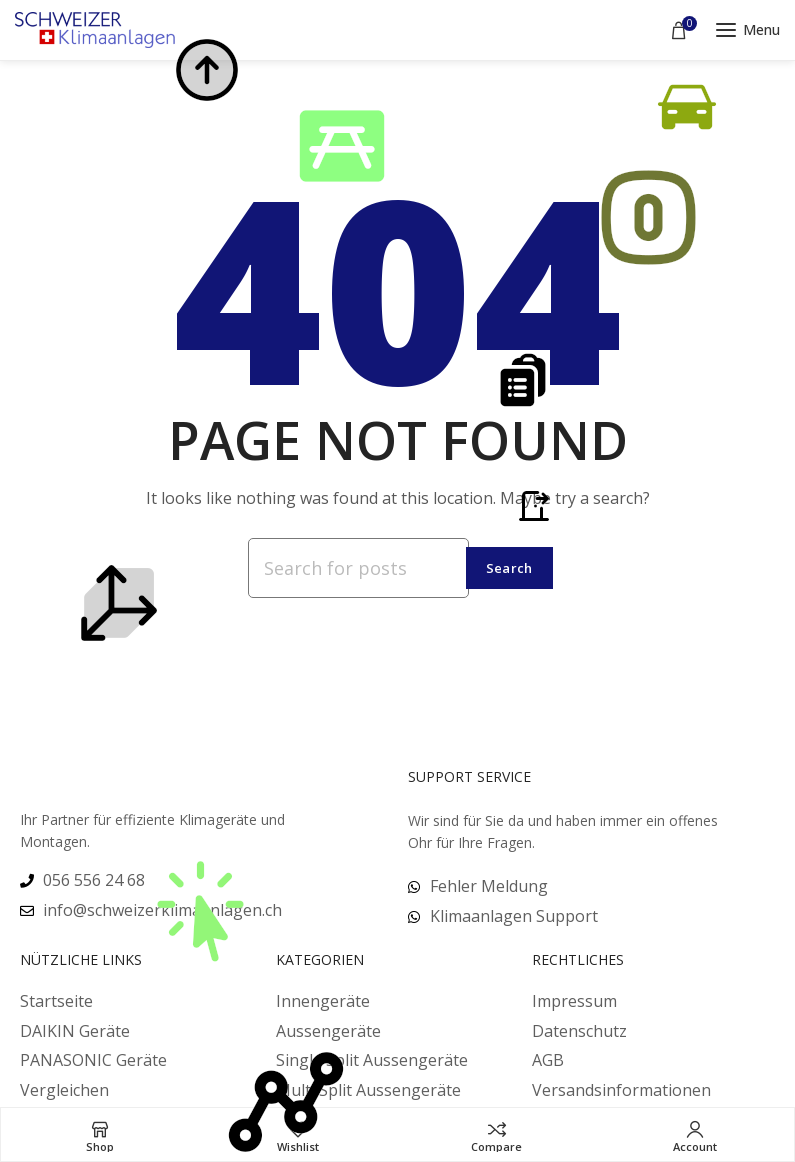  I want to click on view clipboard with list items, so click(523, 380).